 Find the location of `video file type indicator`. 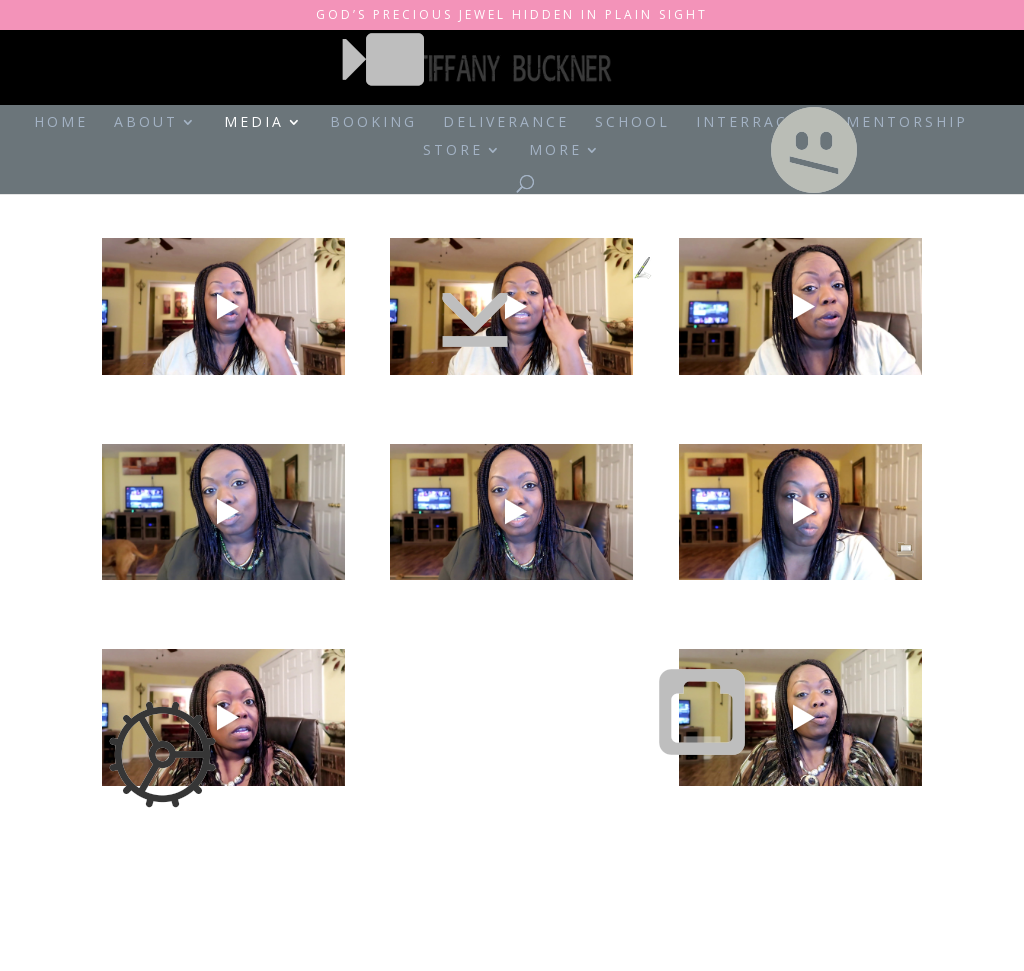

video file type indicator is located at coordinates (383, 56).